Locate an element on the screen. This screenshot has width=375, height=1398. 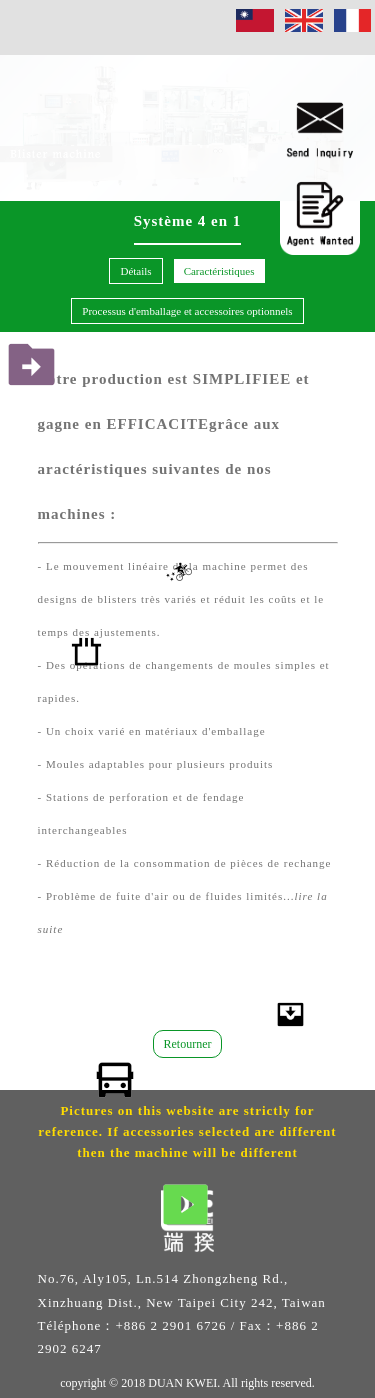
view bus routes or schedules is located at coordinates (115, 1079).